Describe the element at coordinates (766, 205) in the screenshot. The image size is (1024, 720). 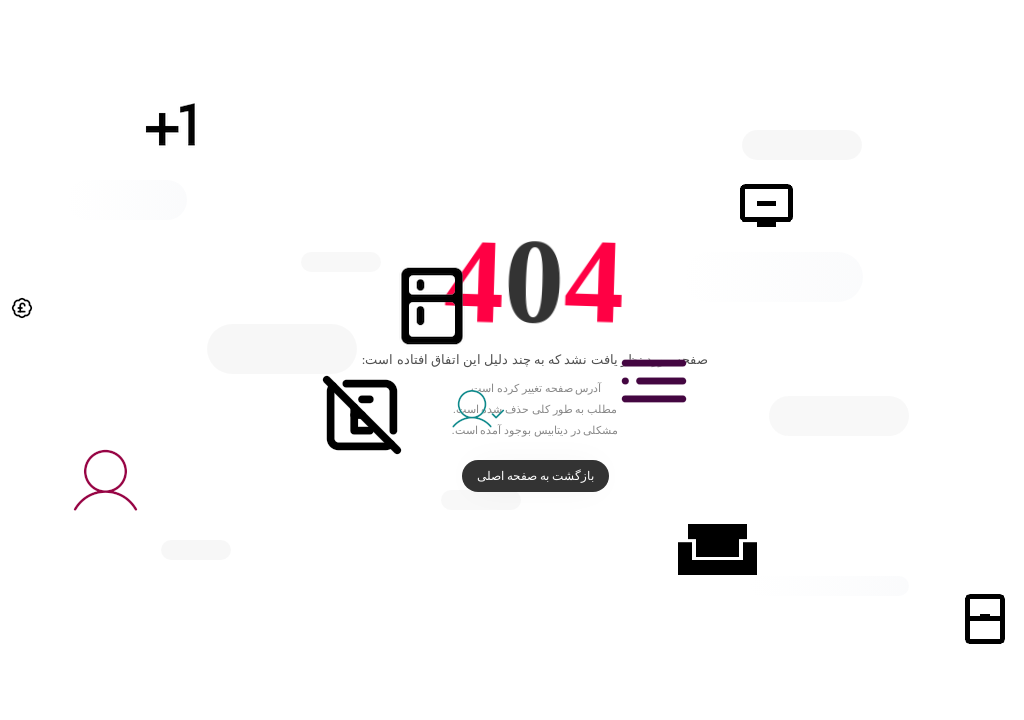
I see `remove video from playback queue` at that location.